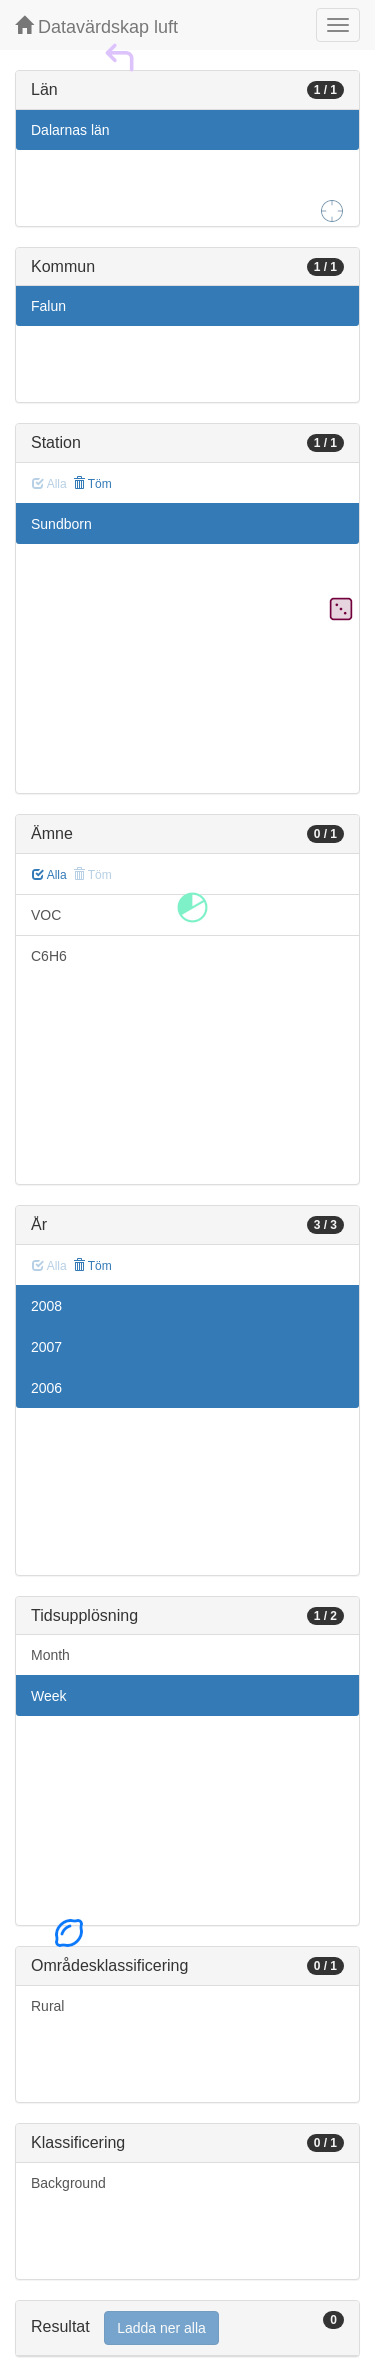  I want to click on roll dice or generate random number, so click(341, 609).